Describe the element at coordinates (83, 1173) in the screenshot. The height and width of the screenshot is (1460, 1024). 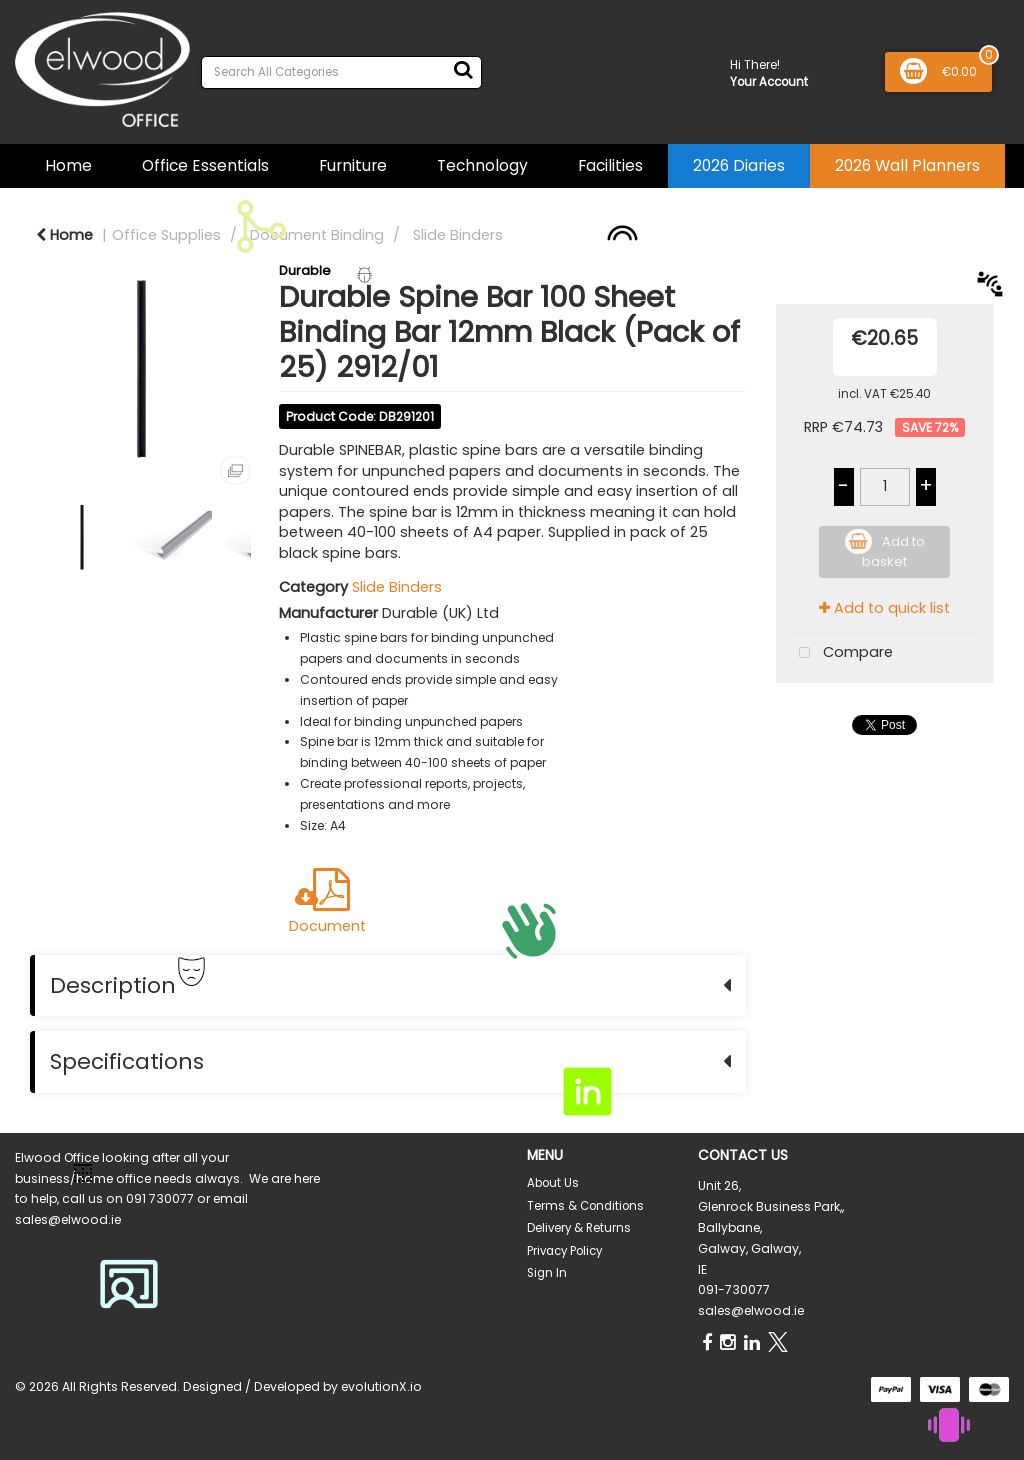
I see `apply border to top edge of cell or table` at that location.